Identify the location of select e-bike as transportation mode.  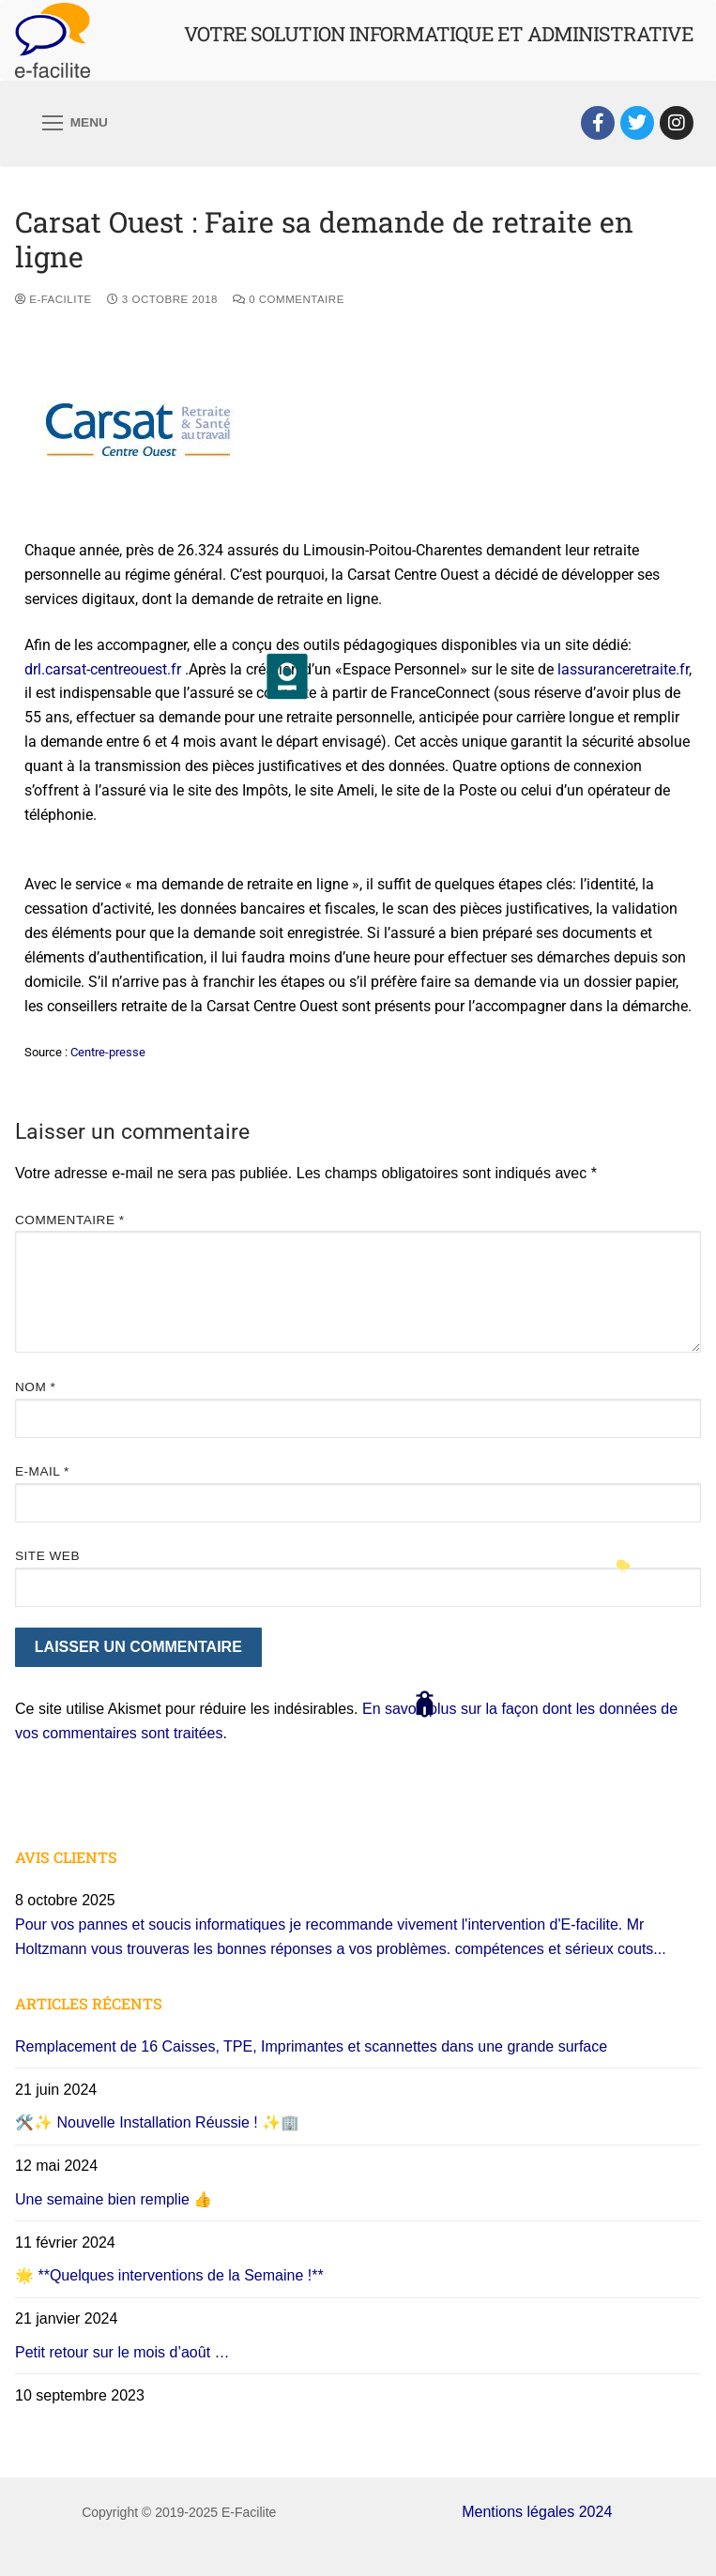
(424, 1704).